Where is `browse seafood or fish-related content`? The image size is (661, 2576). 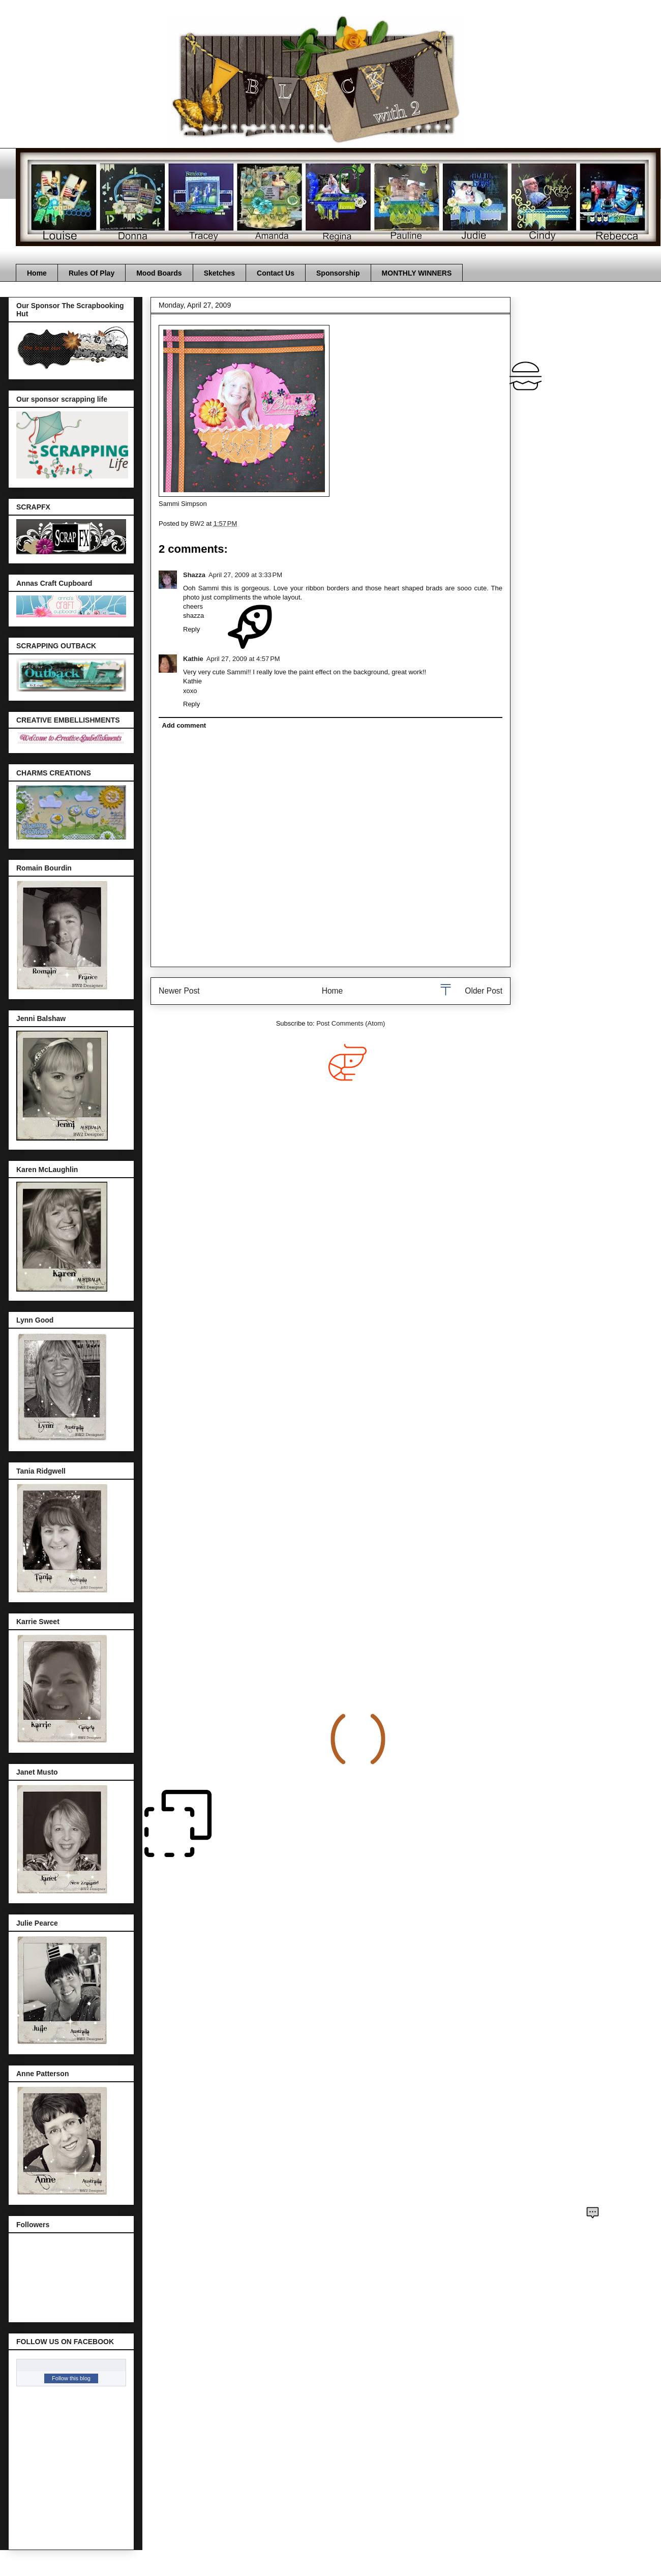
browse seafood or fish-related content is located at coordinates (252, 625).